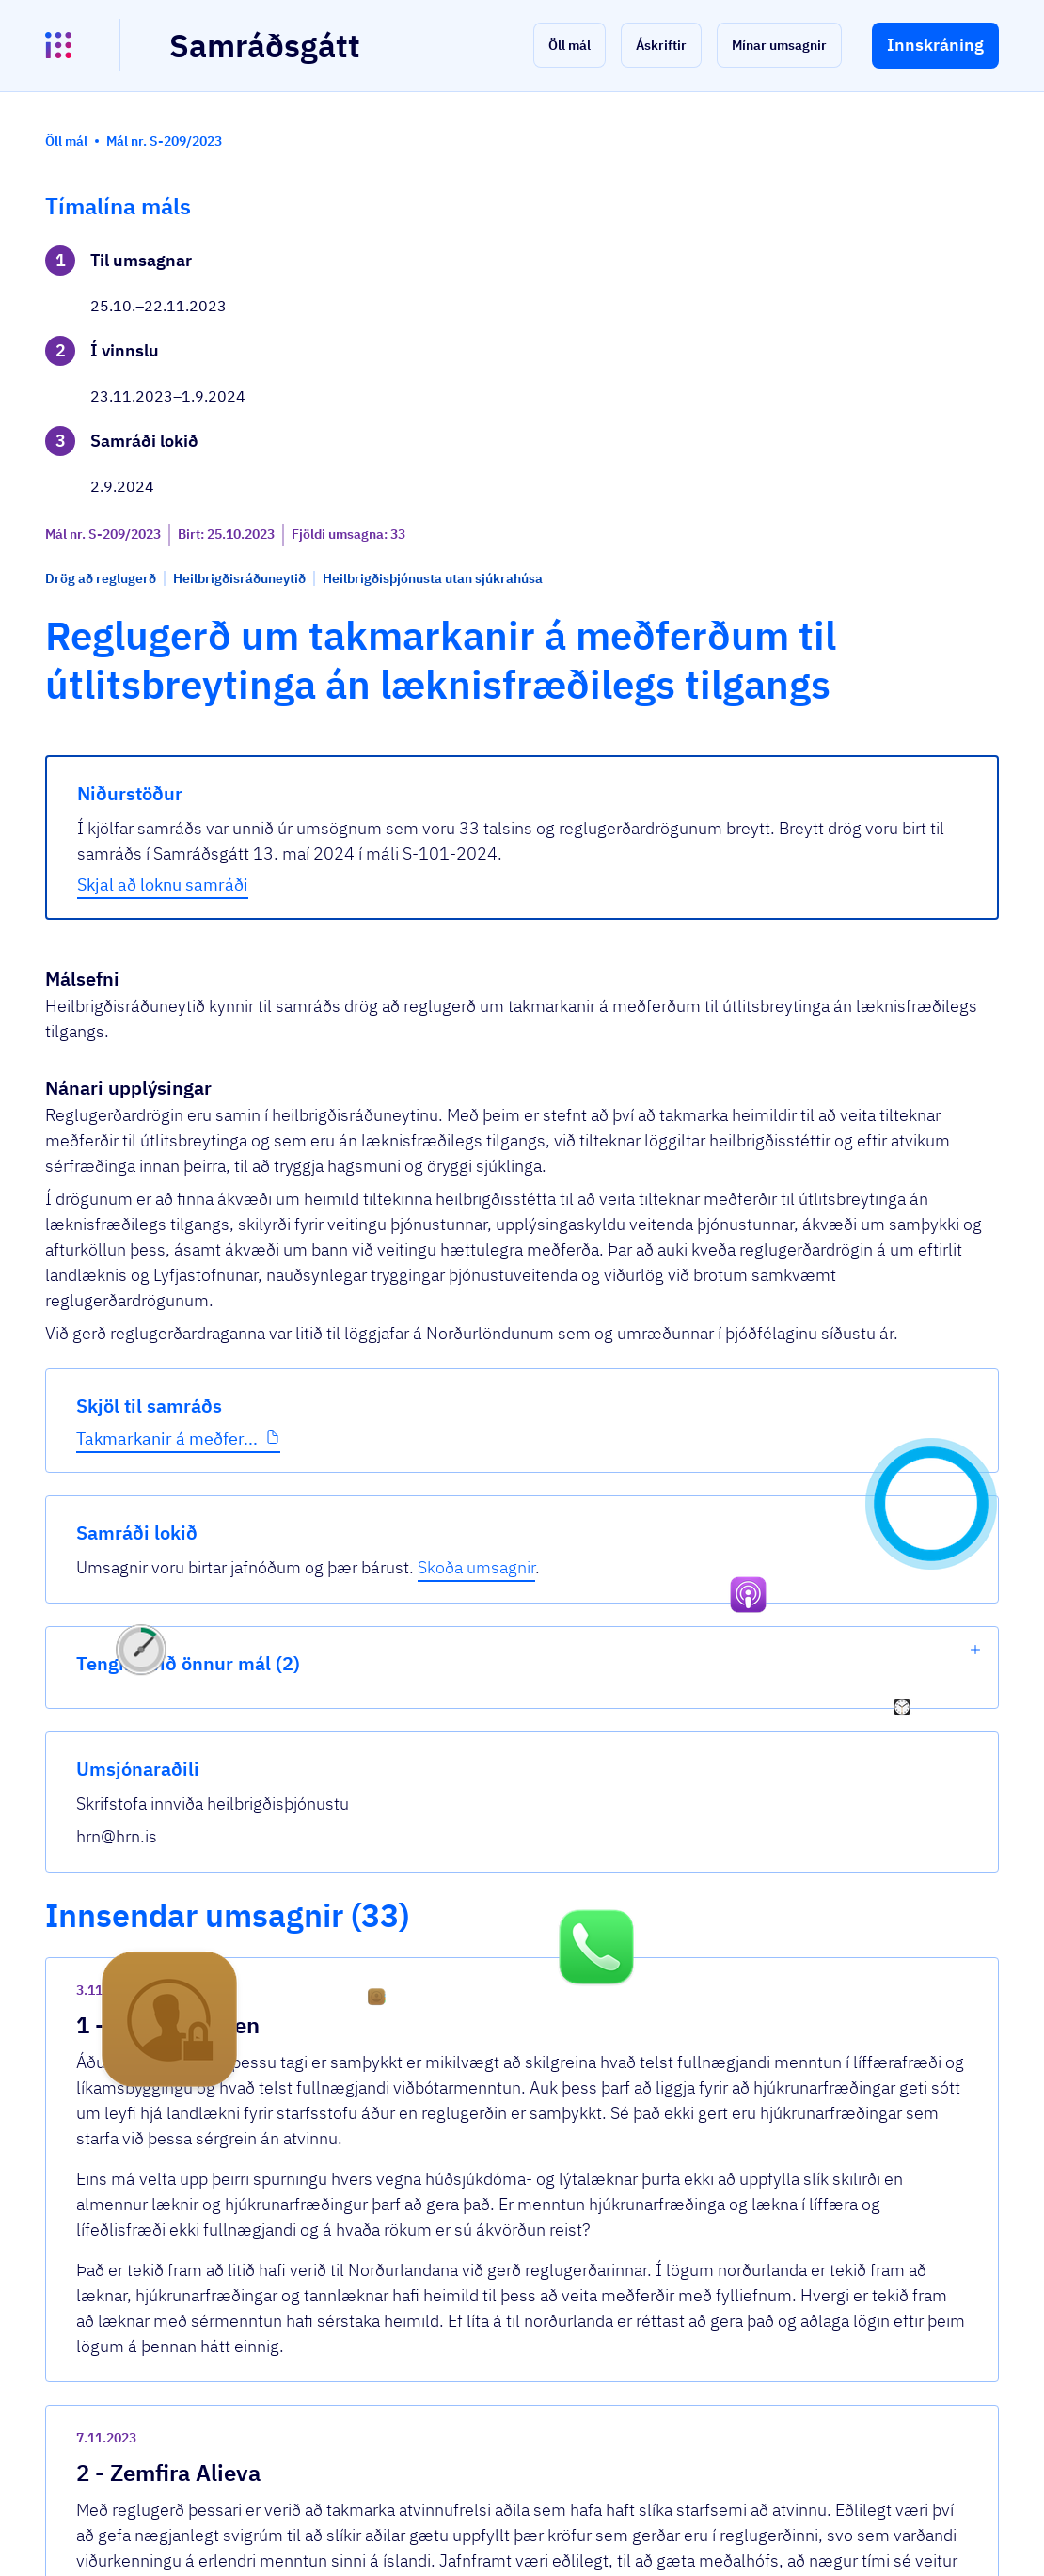 This screenshot has width=1044, height=2576. I want to click on open the phone app to make a call, so click(596, 1947).